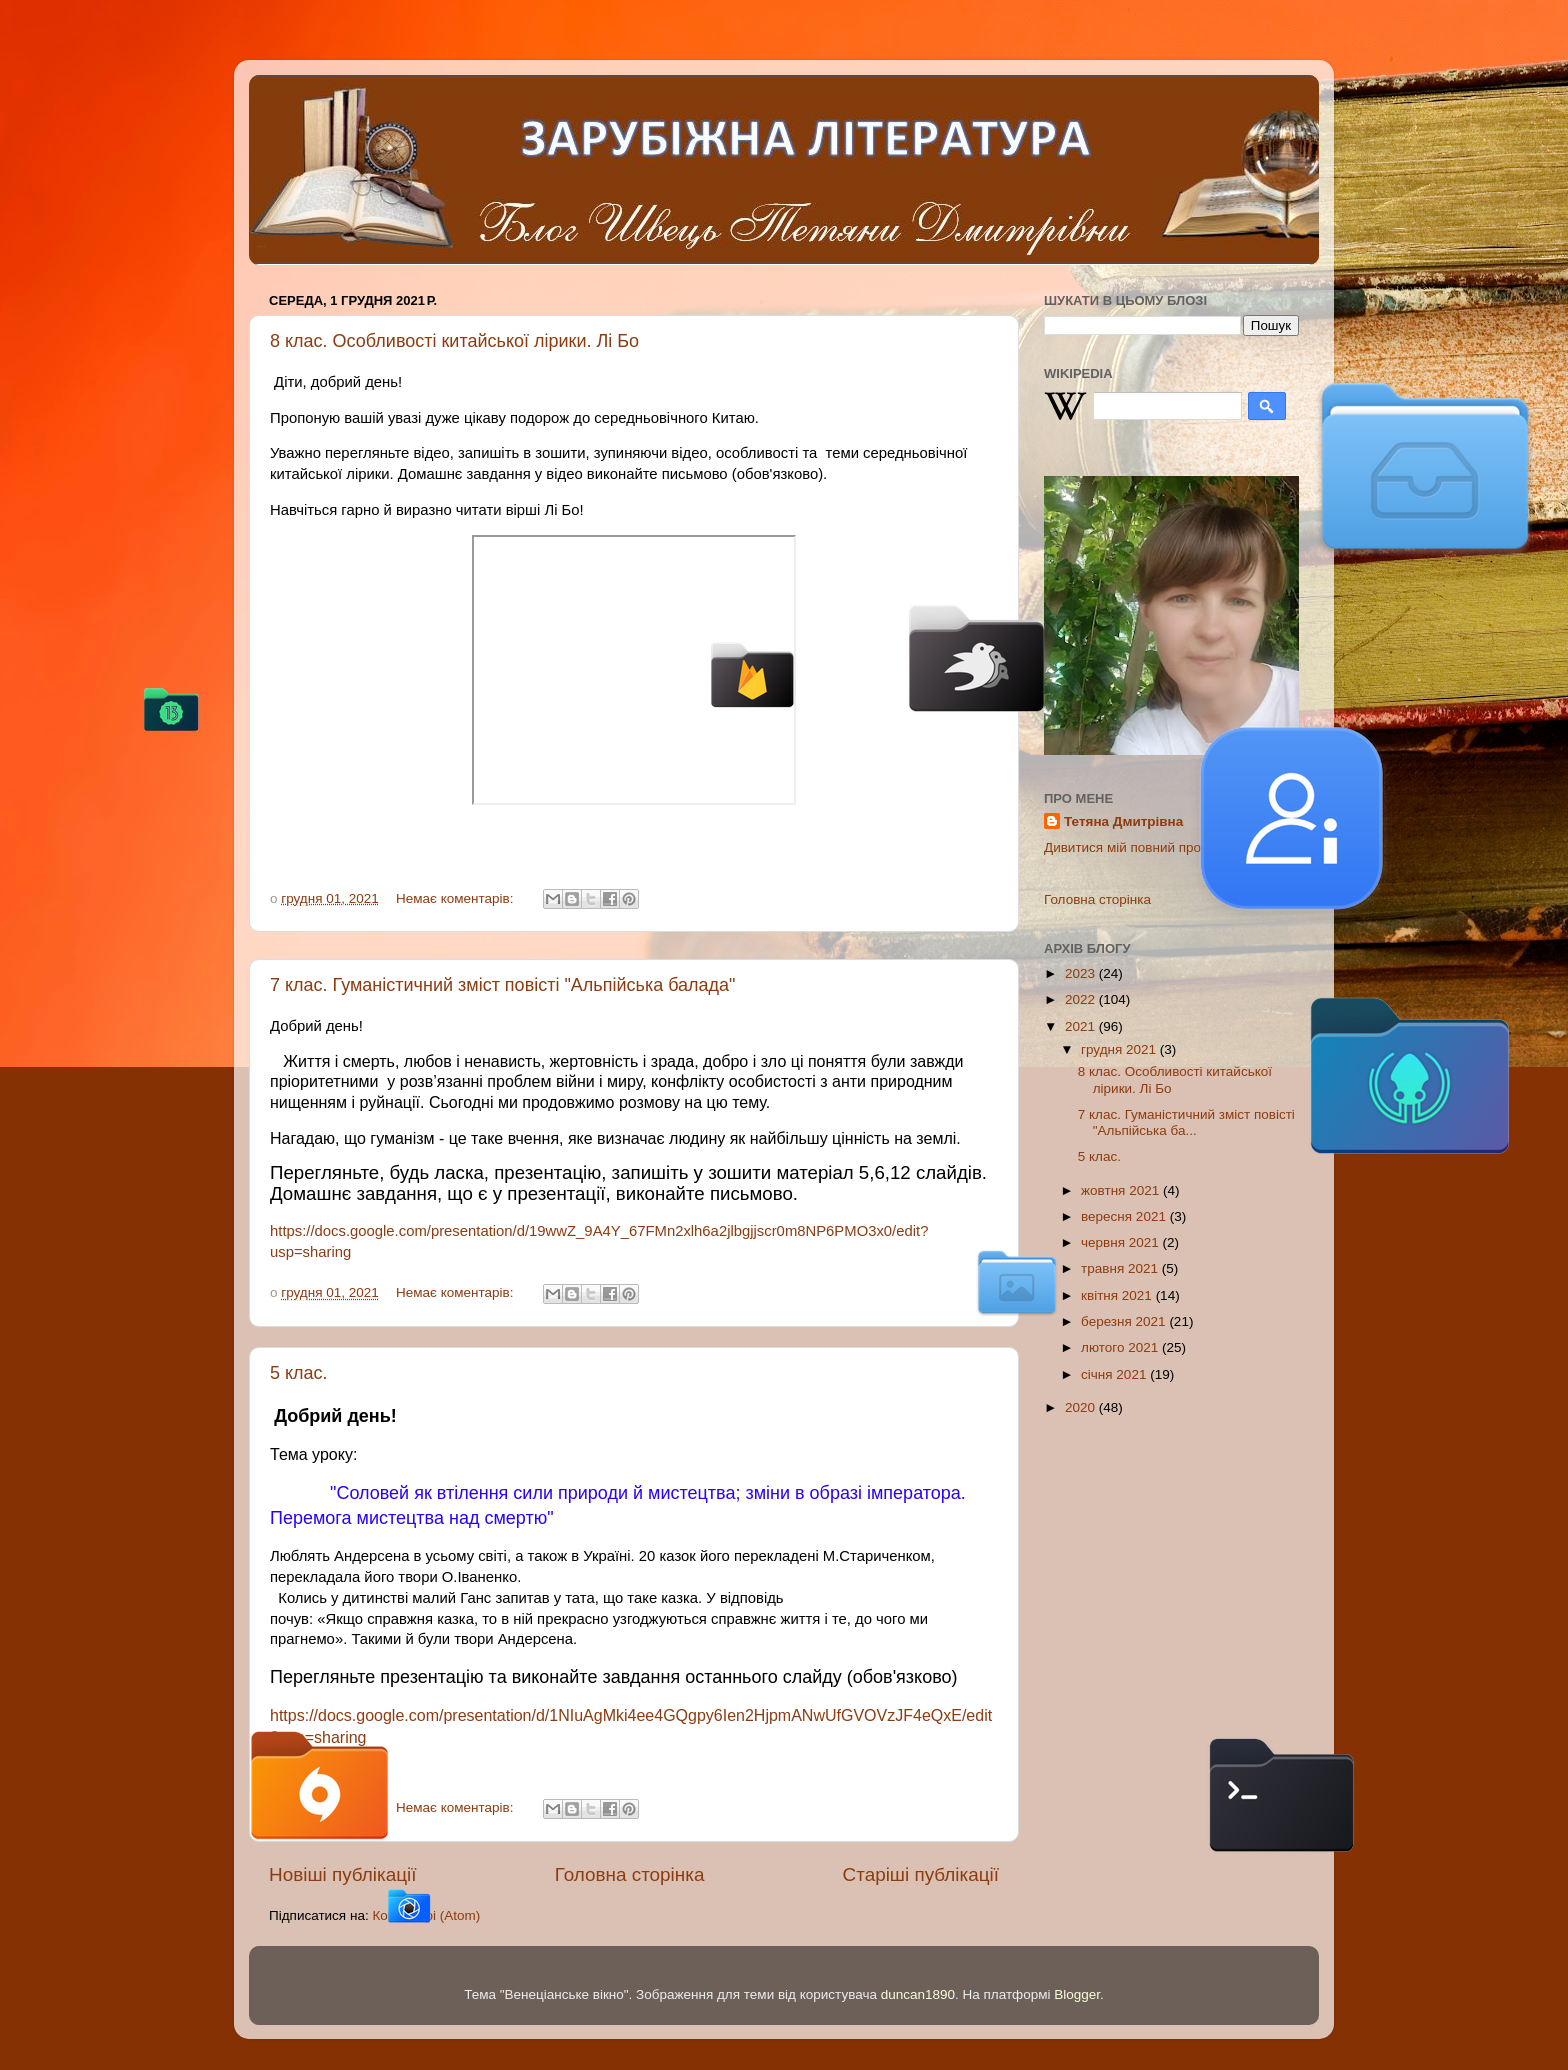 This screenshot has width=1568, height=2070. I want to click on folder containing bevy game engine project files, so click(976, 662).